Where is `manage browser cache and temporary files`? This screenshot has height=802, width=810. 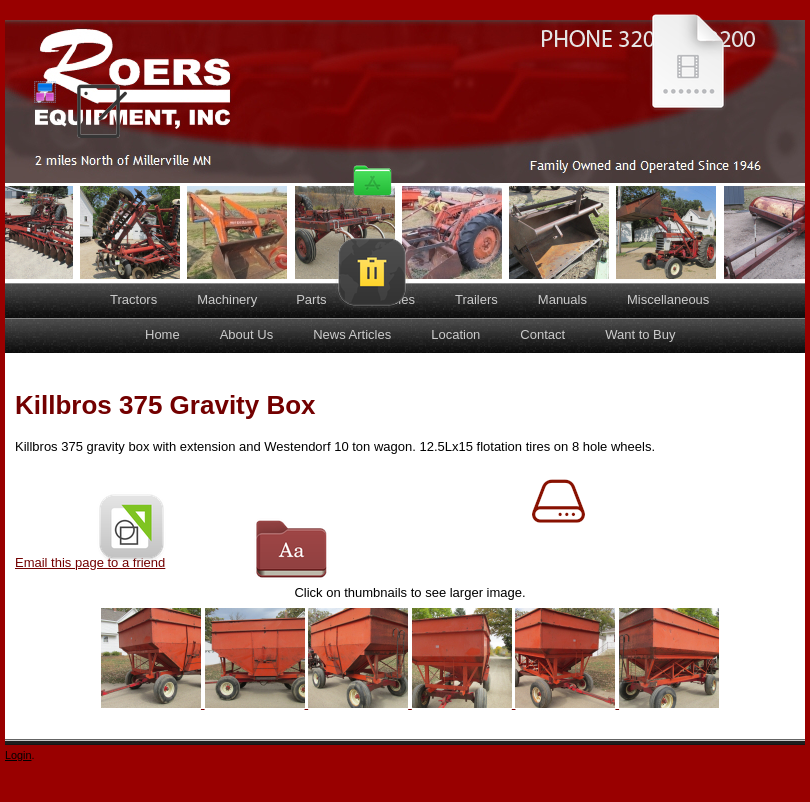 manage browser cache and temporary files is located at coordinates (372, 273).